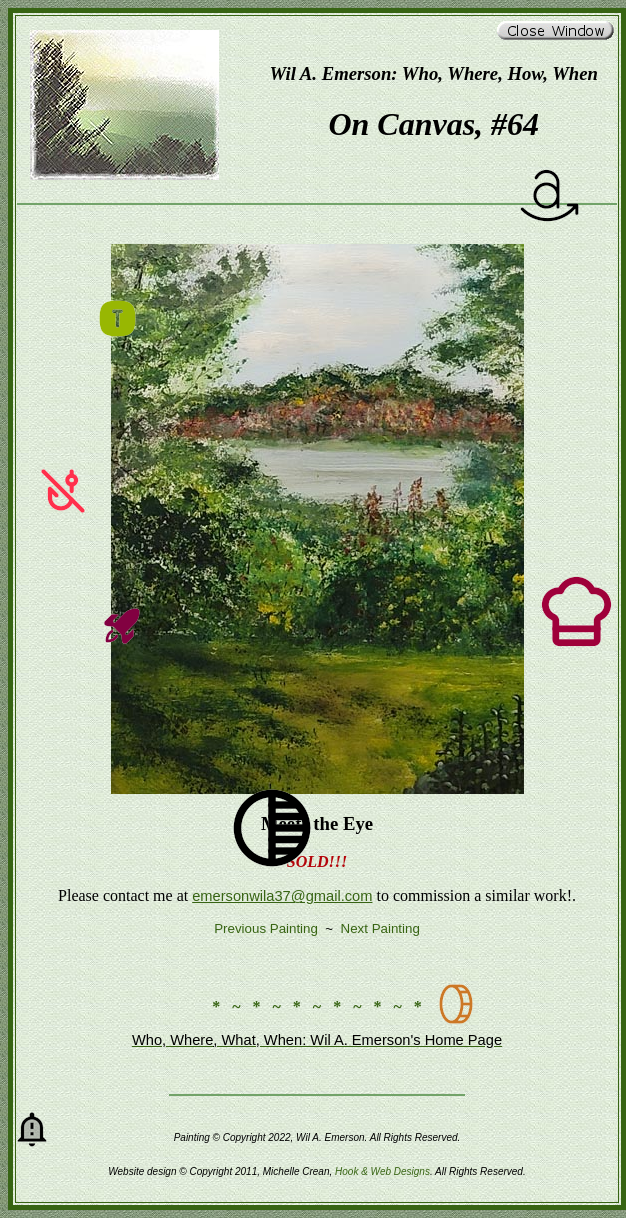 Image resolution: width=626 pixels, height=1218 pixels. What do you see at coordinates (122, 625) in the screenshot?
I see `launch or deploy a project` at bounding box center [122, 625].